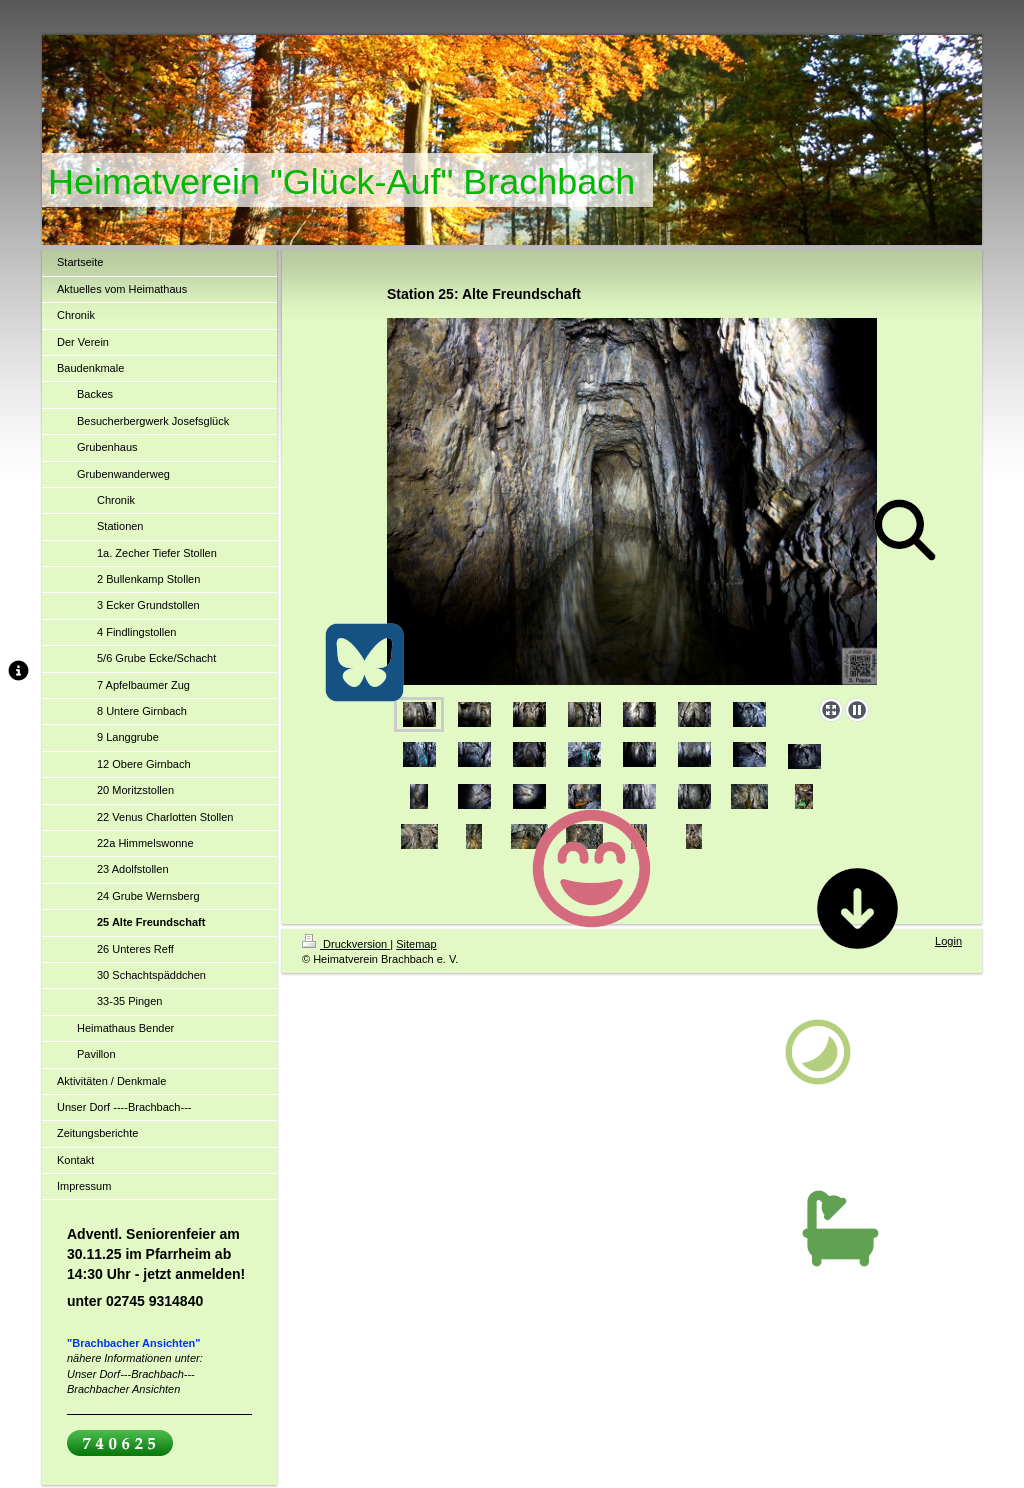 The image size is (1024, 1488). What do you see at coordinates (905, 530) in the screenshot?
I see `search for content` at bounding box center [905, 530].